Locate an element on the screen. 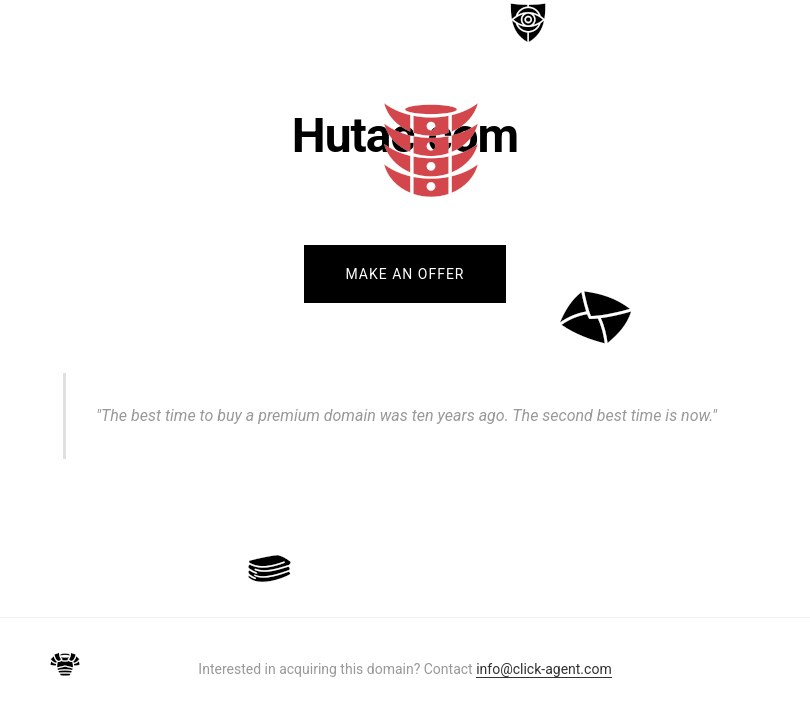 The height and width of the screenshot is (720, 810). select bedding or blanket item in inventory is located at coordinates (269, 568).